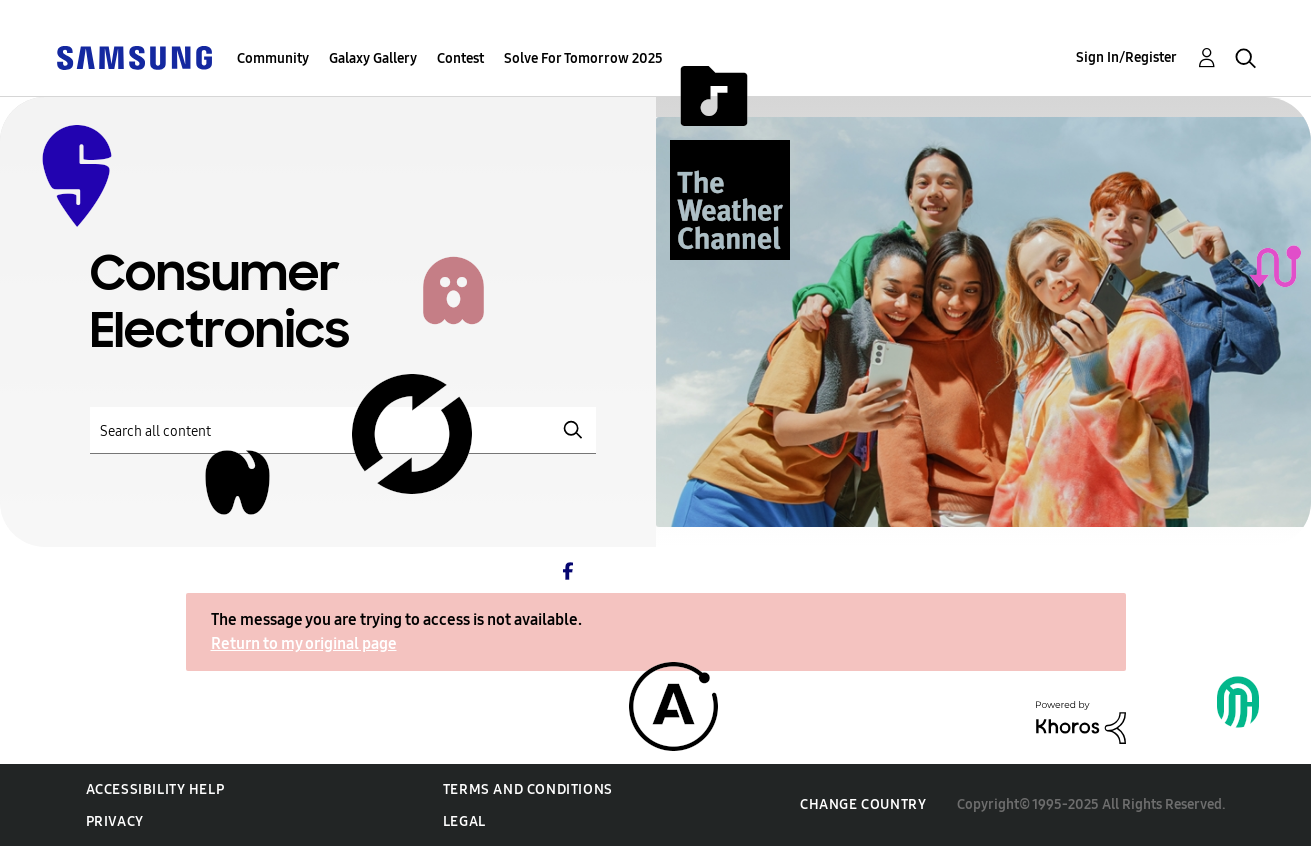  Describe the element at coordinates (1238, 702) in the screenshot. I see `authenticate with fingerprint biometrics` at that location.